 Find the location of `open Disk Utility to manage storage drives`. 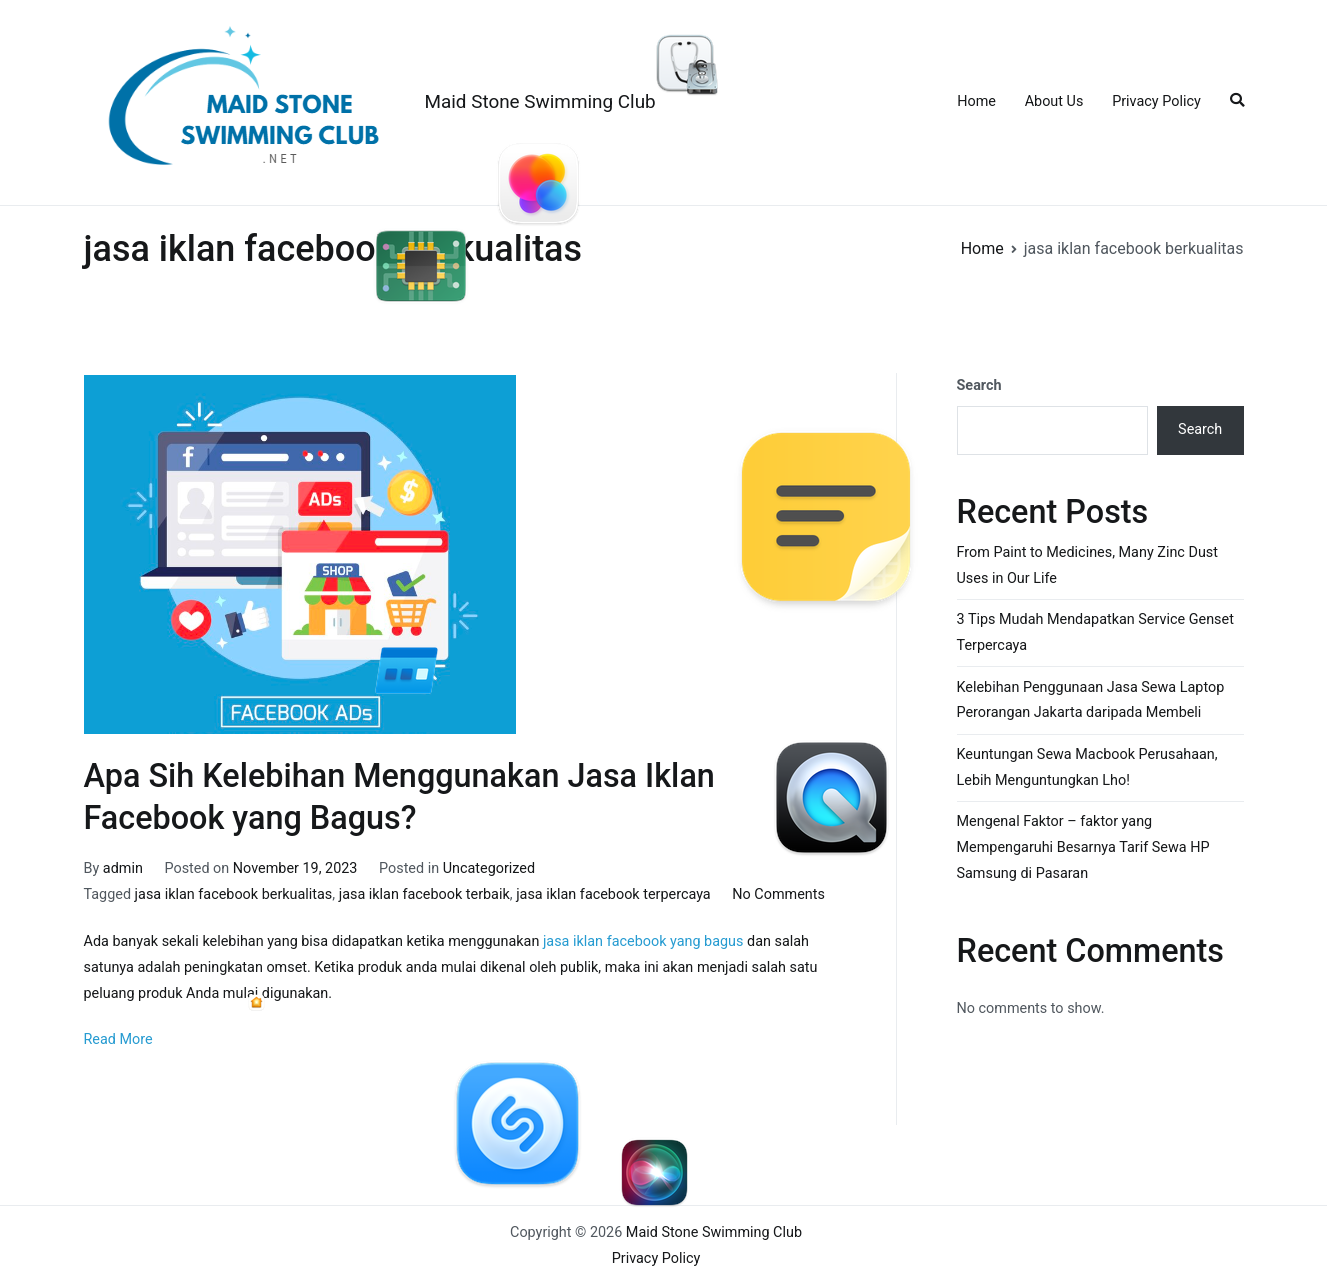

open Disk Utility to manage storage drives is located at coordinates (685, 63).